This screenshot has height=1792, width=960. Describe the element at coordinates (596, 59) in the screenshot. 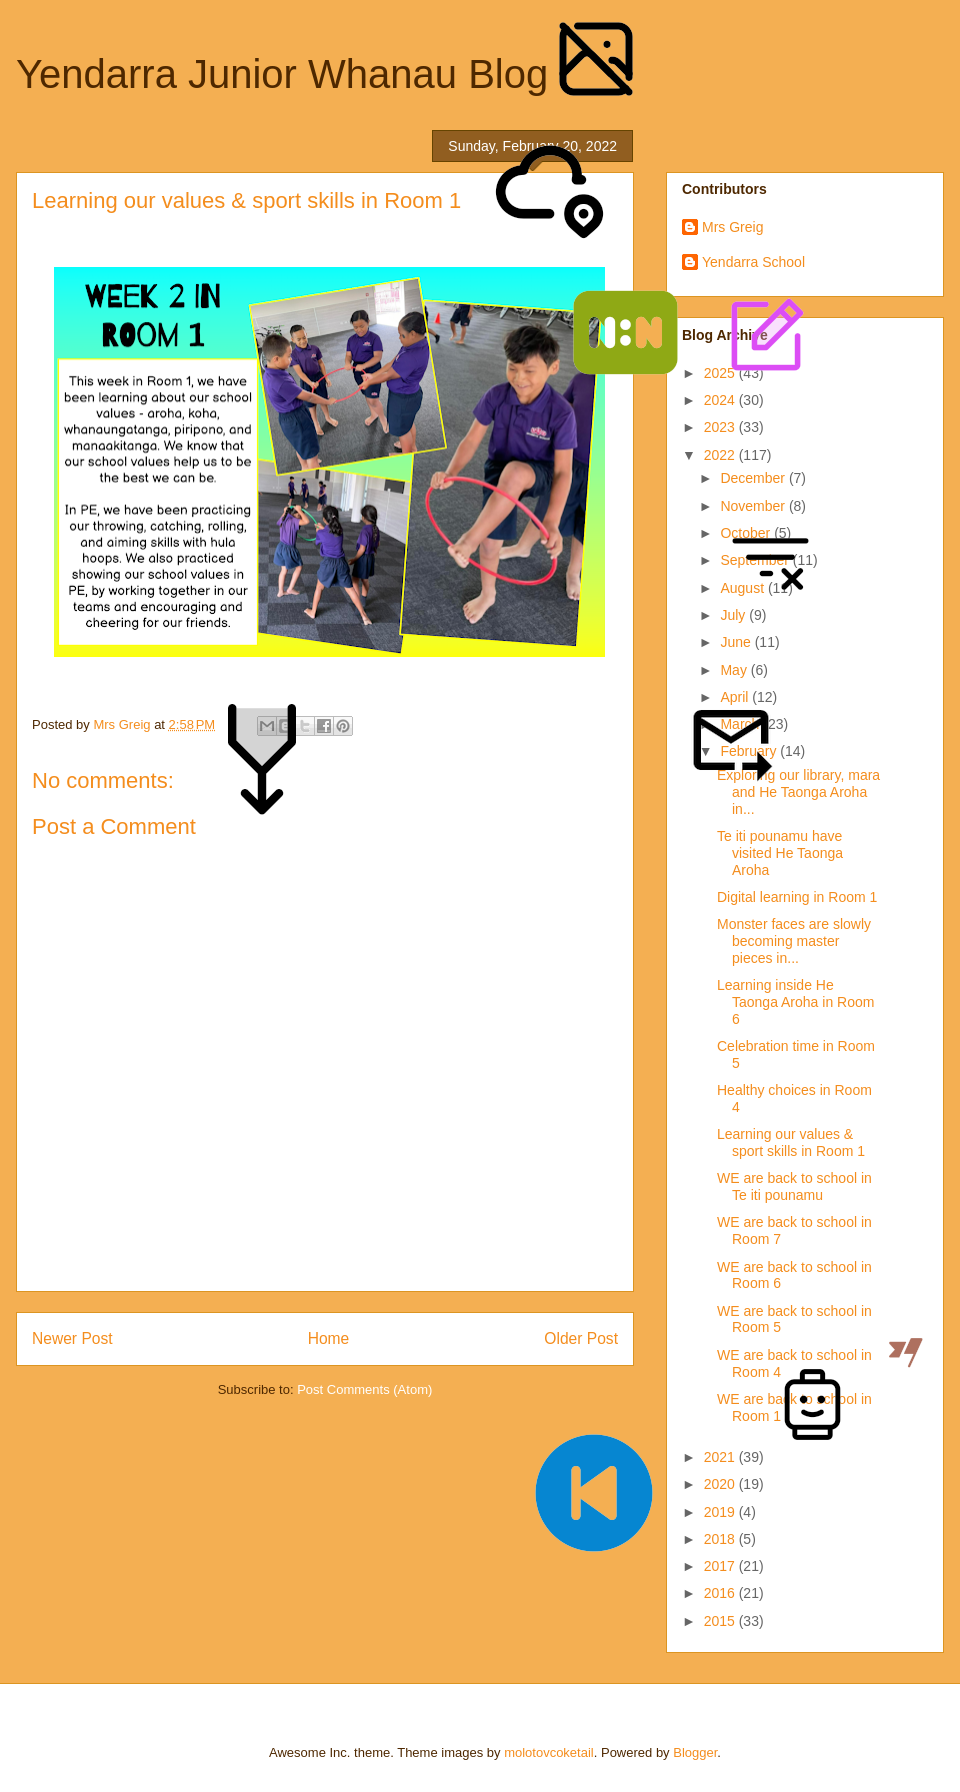

I see `image unavailable or cannot be displayed` at that location.